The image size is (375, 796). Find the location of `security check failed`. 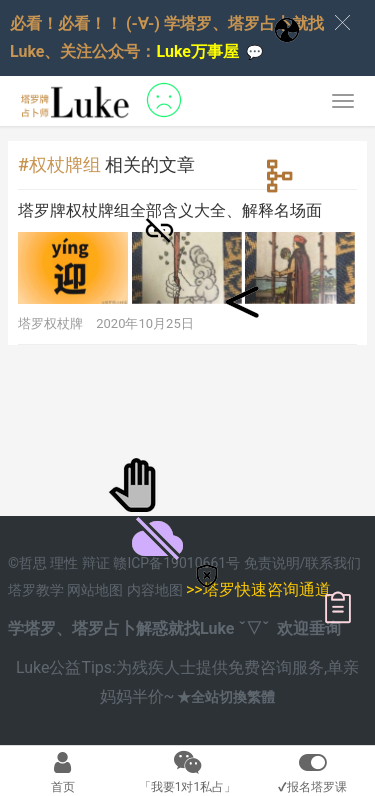

security check failed is located at coordinates (207, 576).